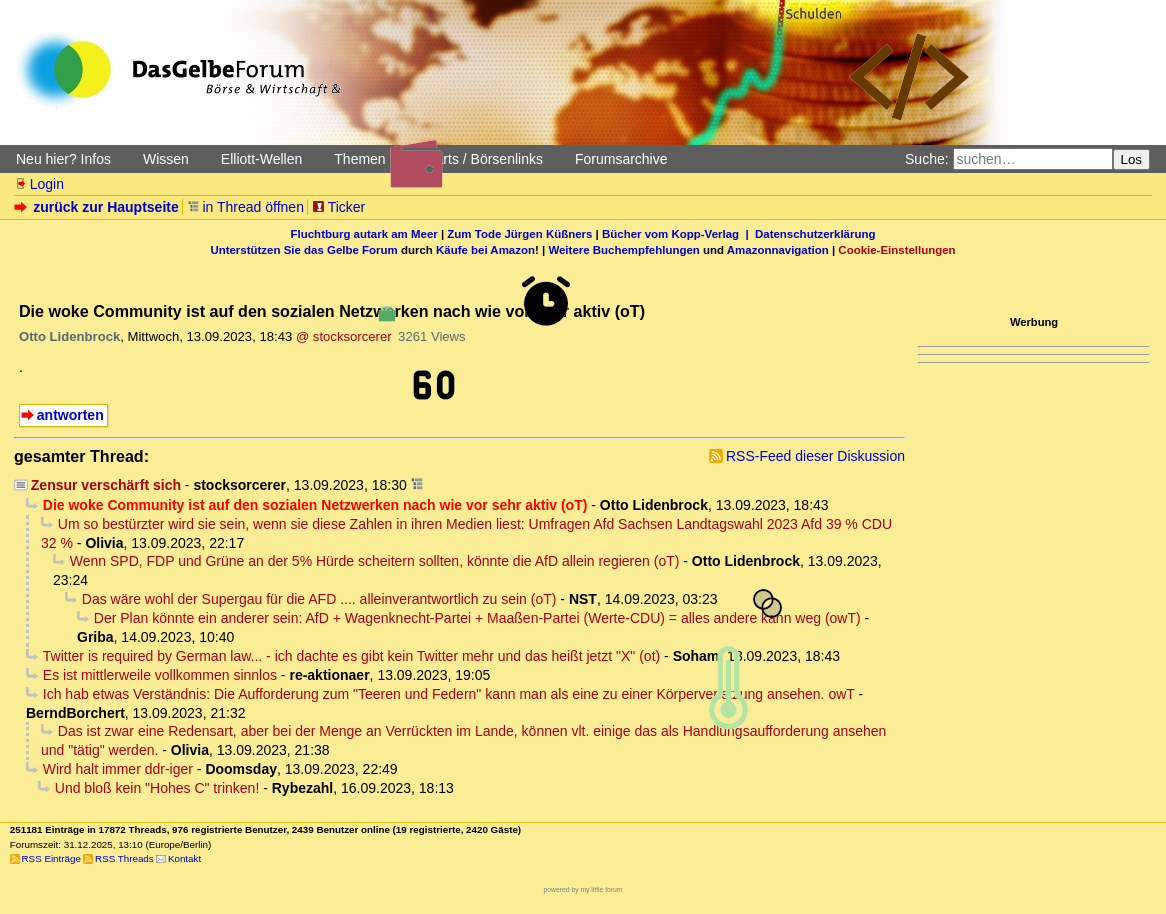 This screenshot has width=1166, height=914. I want to click on view or edit source code, so click(909, 77).